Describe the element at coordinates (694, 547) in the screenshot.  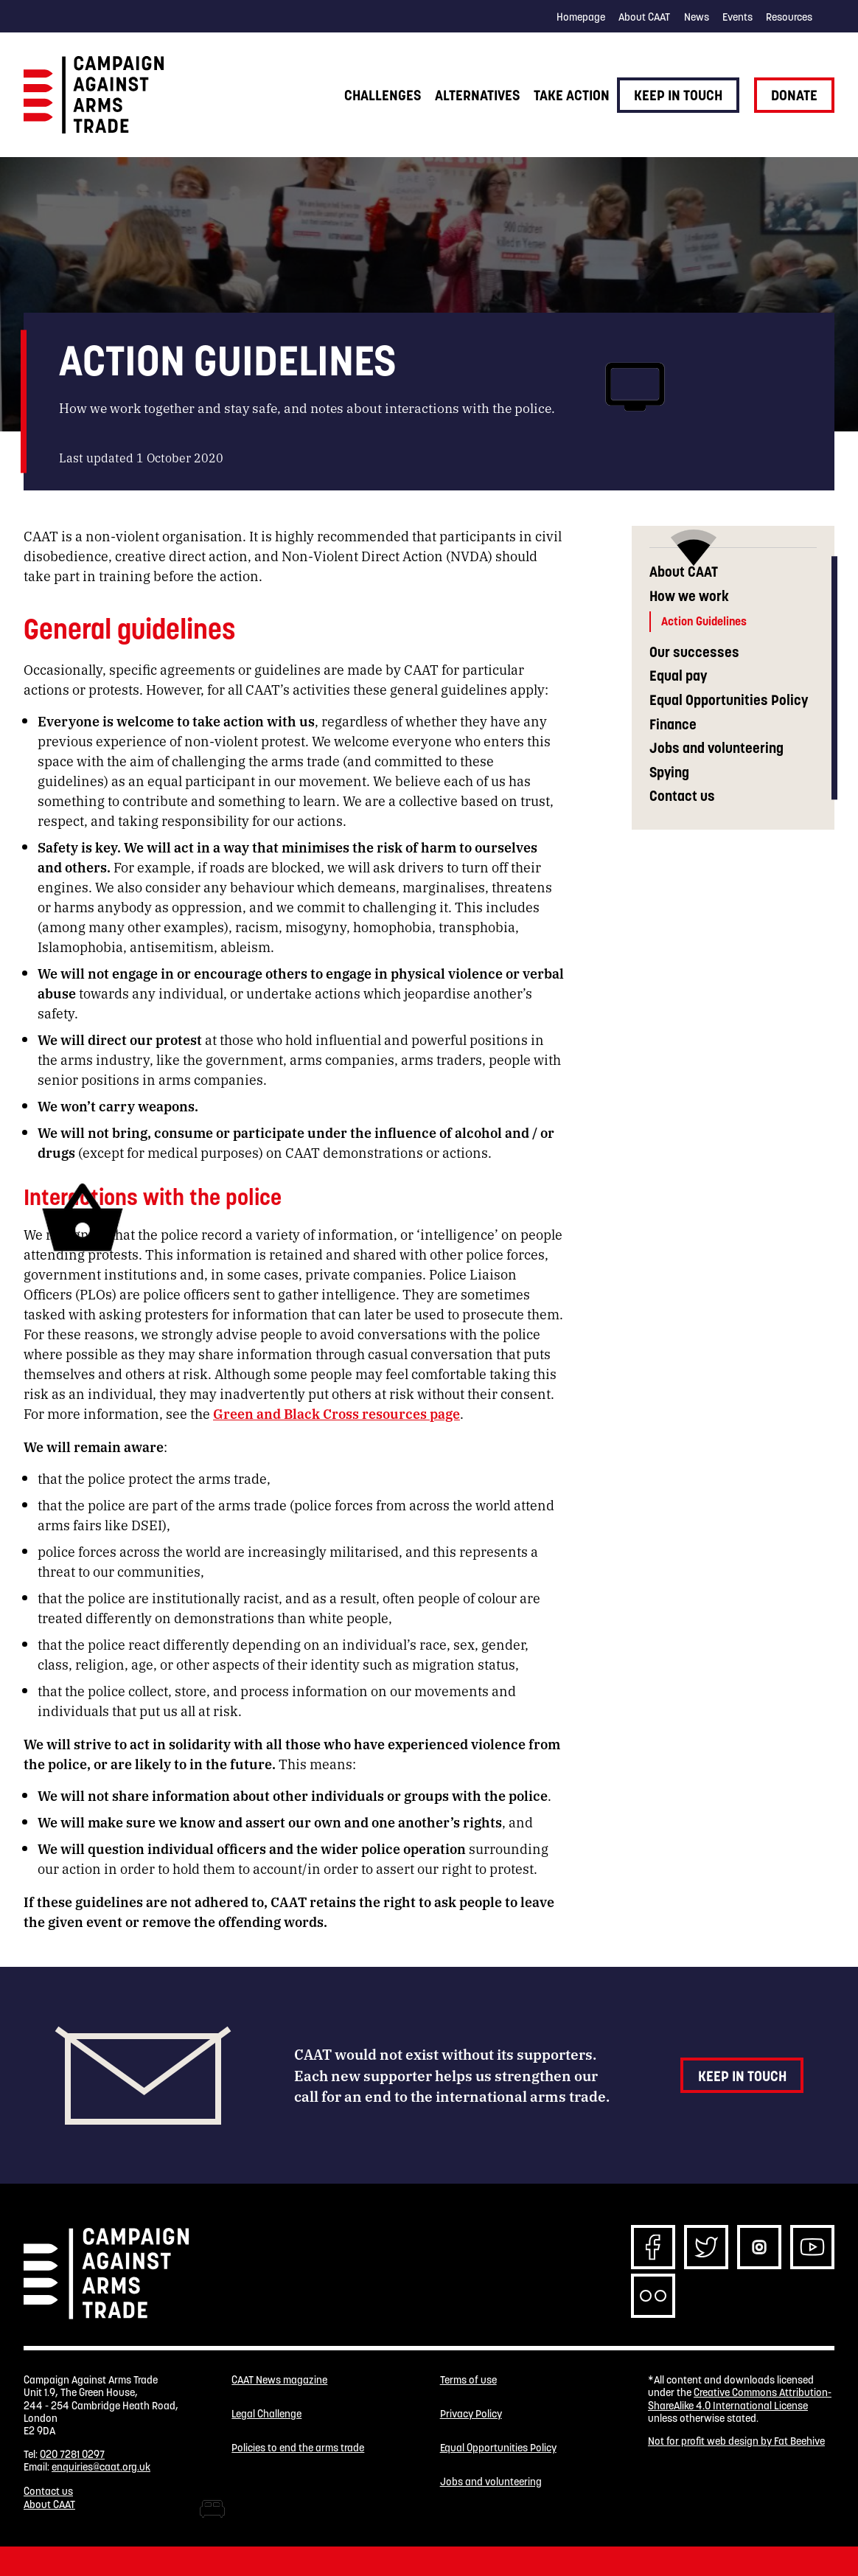
I see `indicates moderate wifi signal strength` at that location.